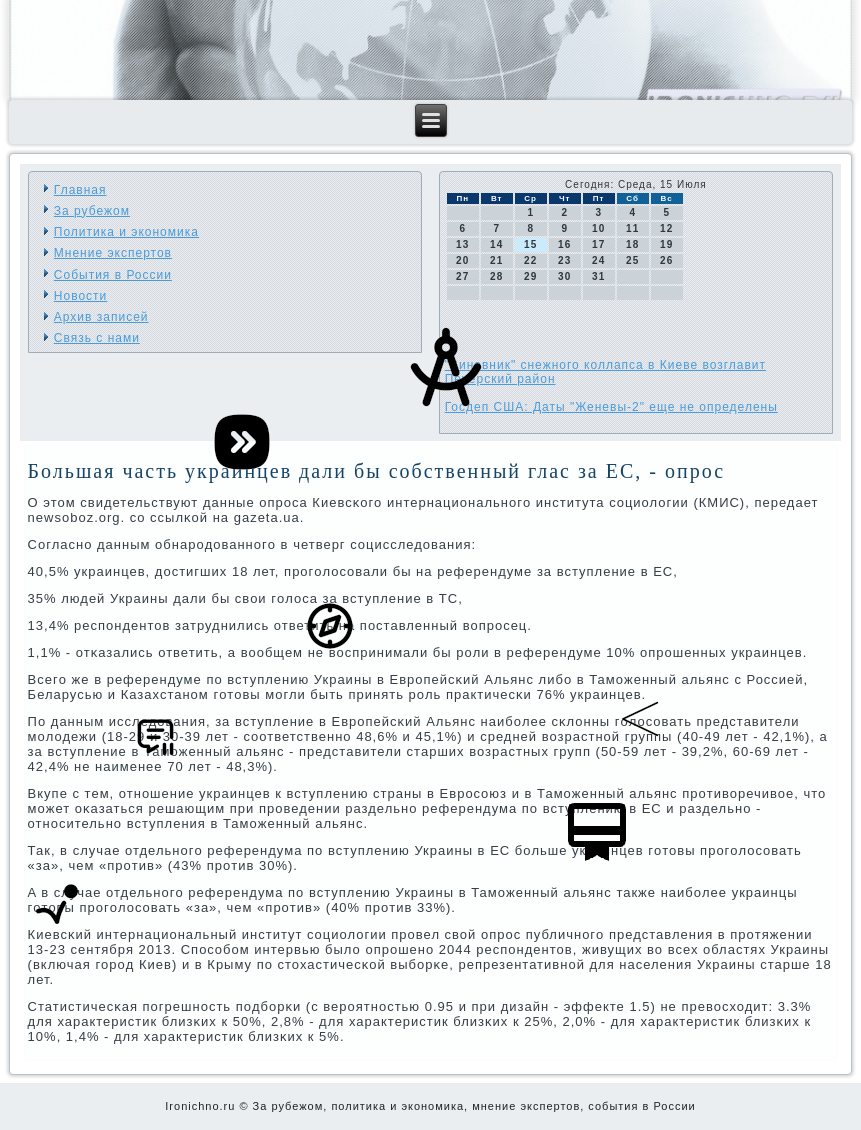 The height and width of the screenshot is (1130, 861). What do you see at coordinates (57, 903) in the screenshot?
I see `indicates a bounce or rebound animation to the right` at bounding box center [57, 903].